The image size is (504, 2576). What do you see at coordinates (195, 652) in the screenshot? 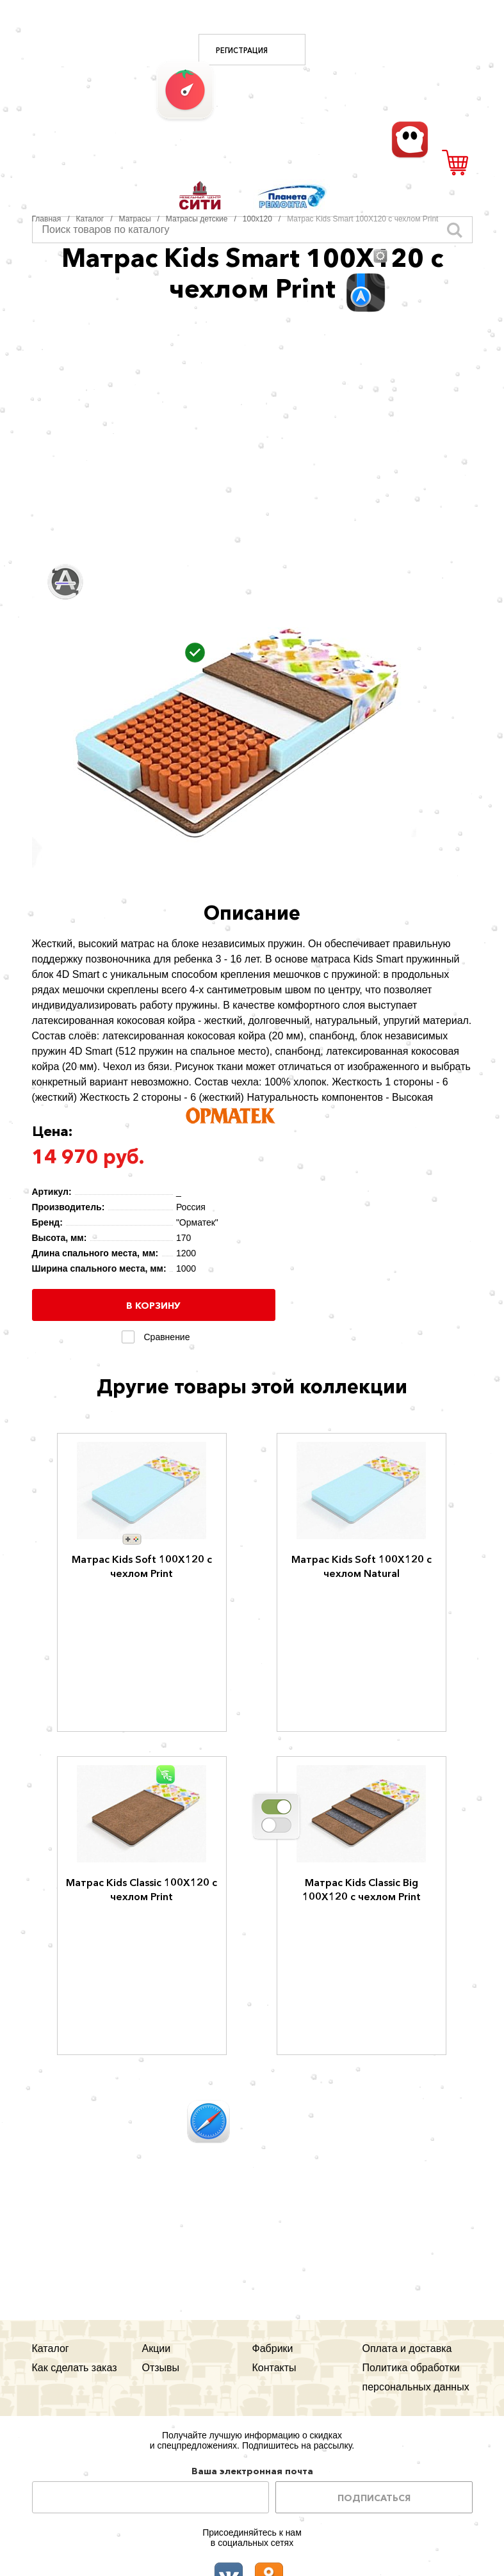
I see `confirm or approve an action` at bounding box center [195, 652].